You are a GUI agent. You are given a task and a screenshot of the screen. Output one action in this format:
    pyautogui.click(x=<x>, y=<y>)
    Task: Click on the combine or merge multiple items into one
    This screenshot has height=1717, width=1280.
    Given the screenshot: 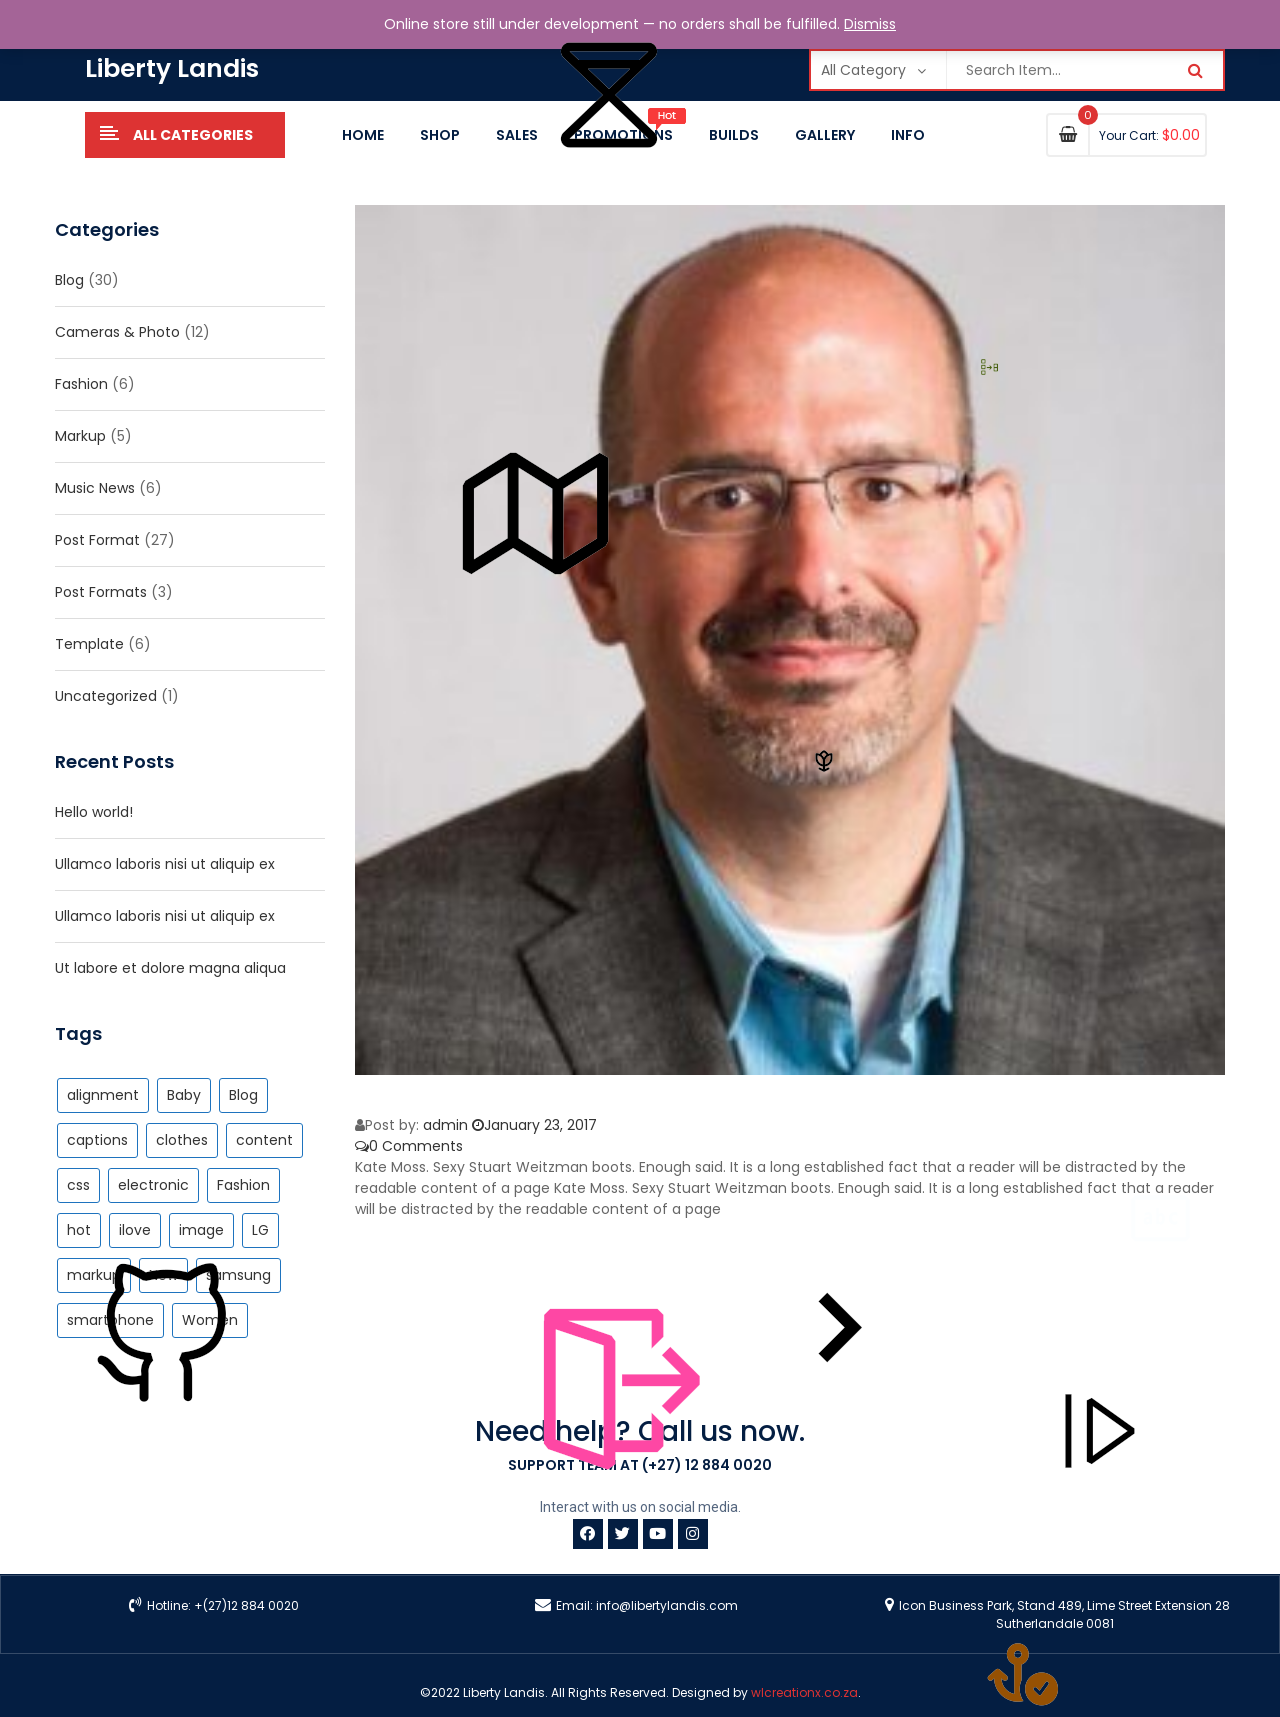 What is the action you would take?
    pyautogui.click(x=989, y=367)
    